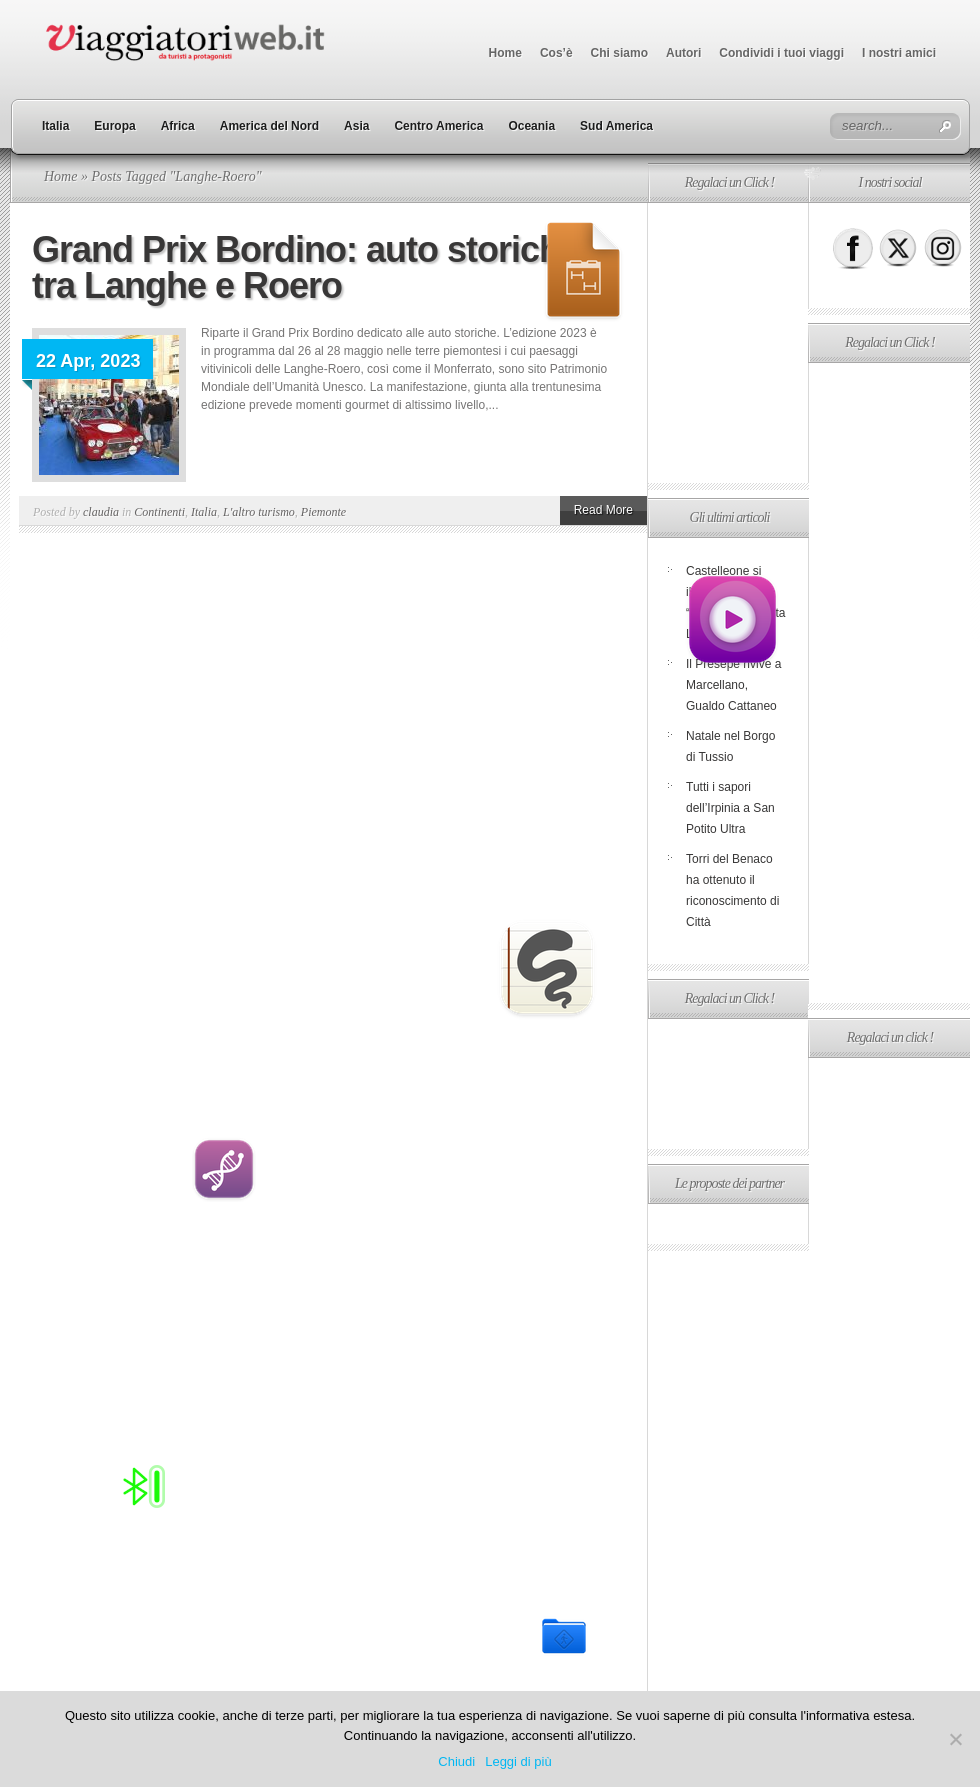 The width and height of the screenshot is (980, 1787). Describe the element at coordinates (143, 1486) in the screenshot. I see `view bluetooth device battery status` at that location.